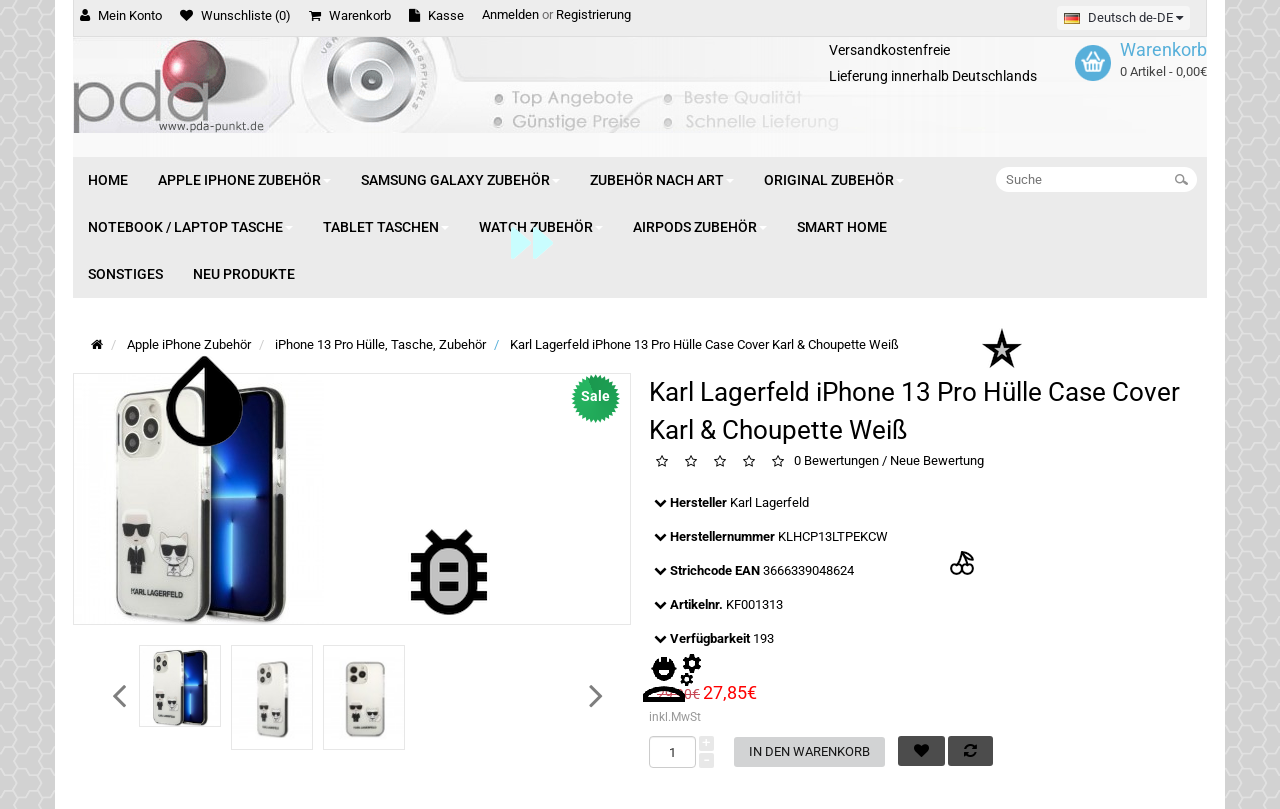  Describe the element at coordinates (204, 400) in the screenshot. I see `toggle color inversion or contrast settings` at that location.